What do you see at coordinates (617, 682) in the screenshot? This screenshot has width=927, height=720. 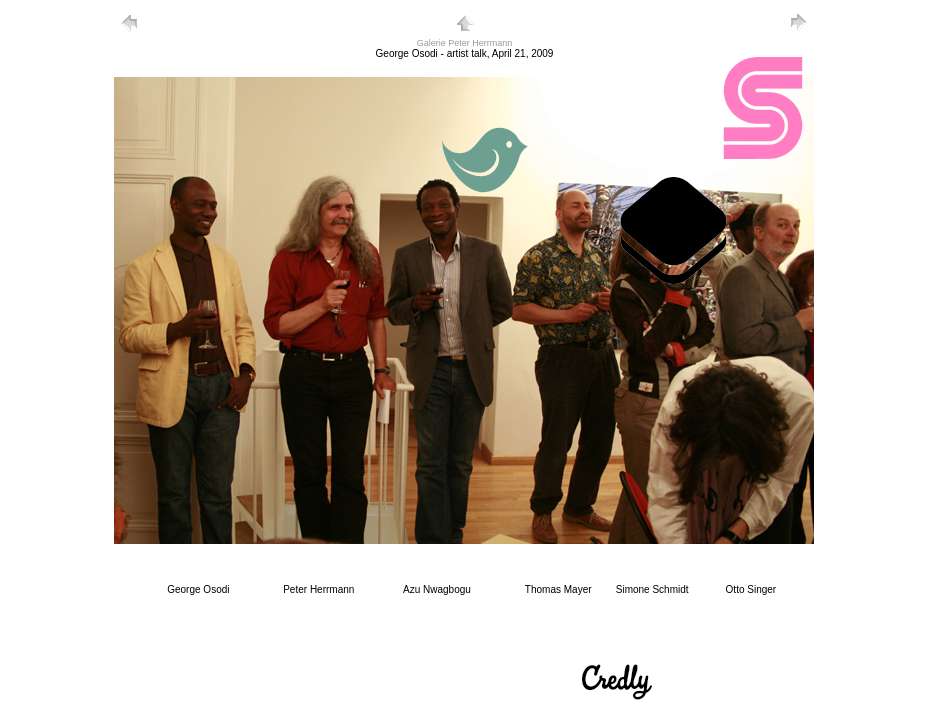 I see `visit credly profile or credentials` at bounding box center [617, 682].